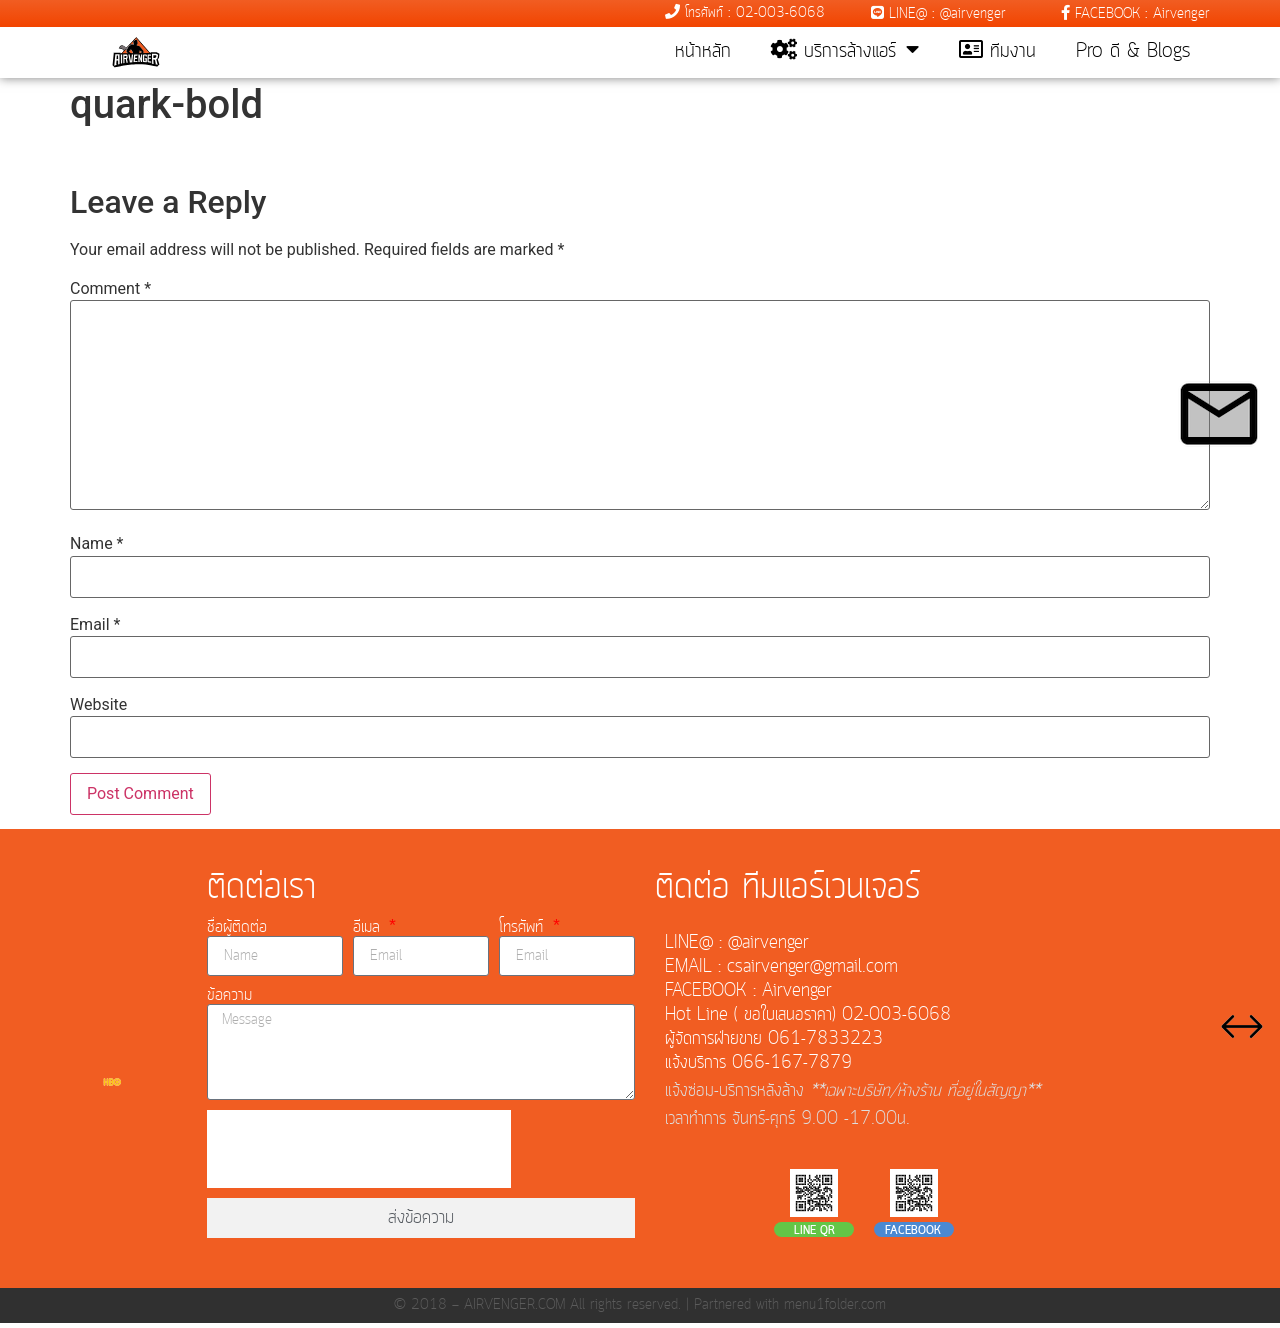  I want to click on open the HBO streaming app, so click(112, 1082).